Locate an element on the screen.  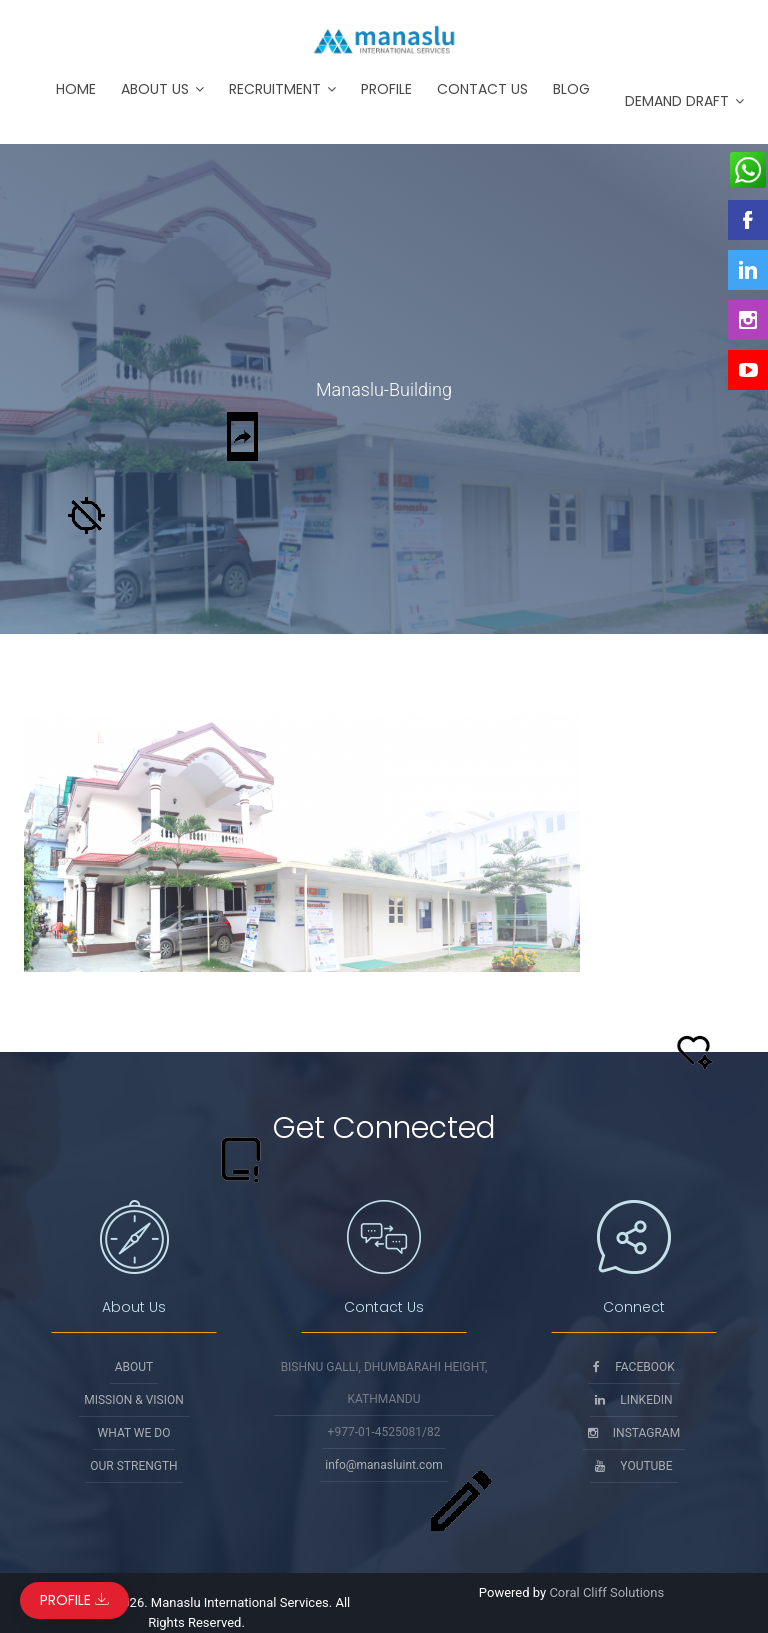
add to favorites with AI-powered recommendations is located at coordinates (693, 1050).